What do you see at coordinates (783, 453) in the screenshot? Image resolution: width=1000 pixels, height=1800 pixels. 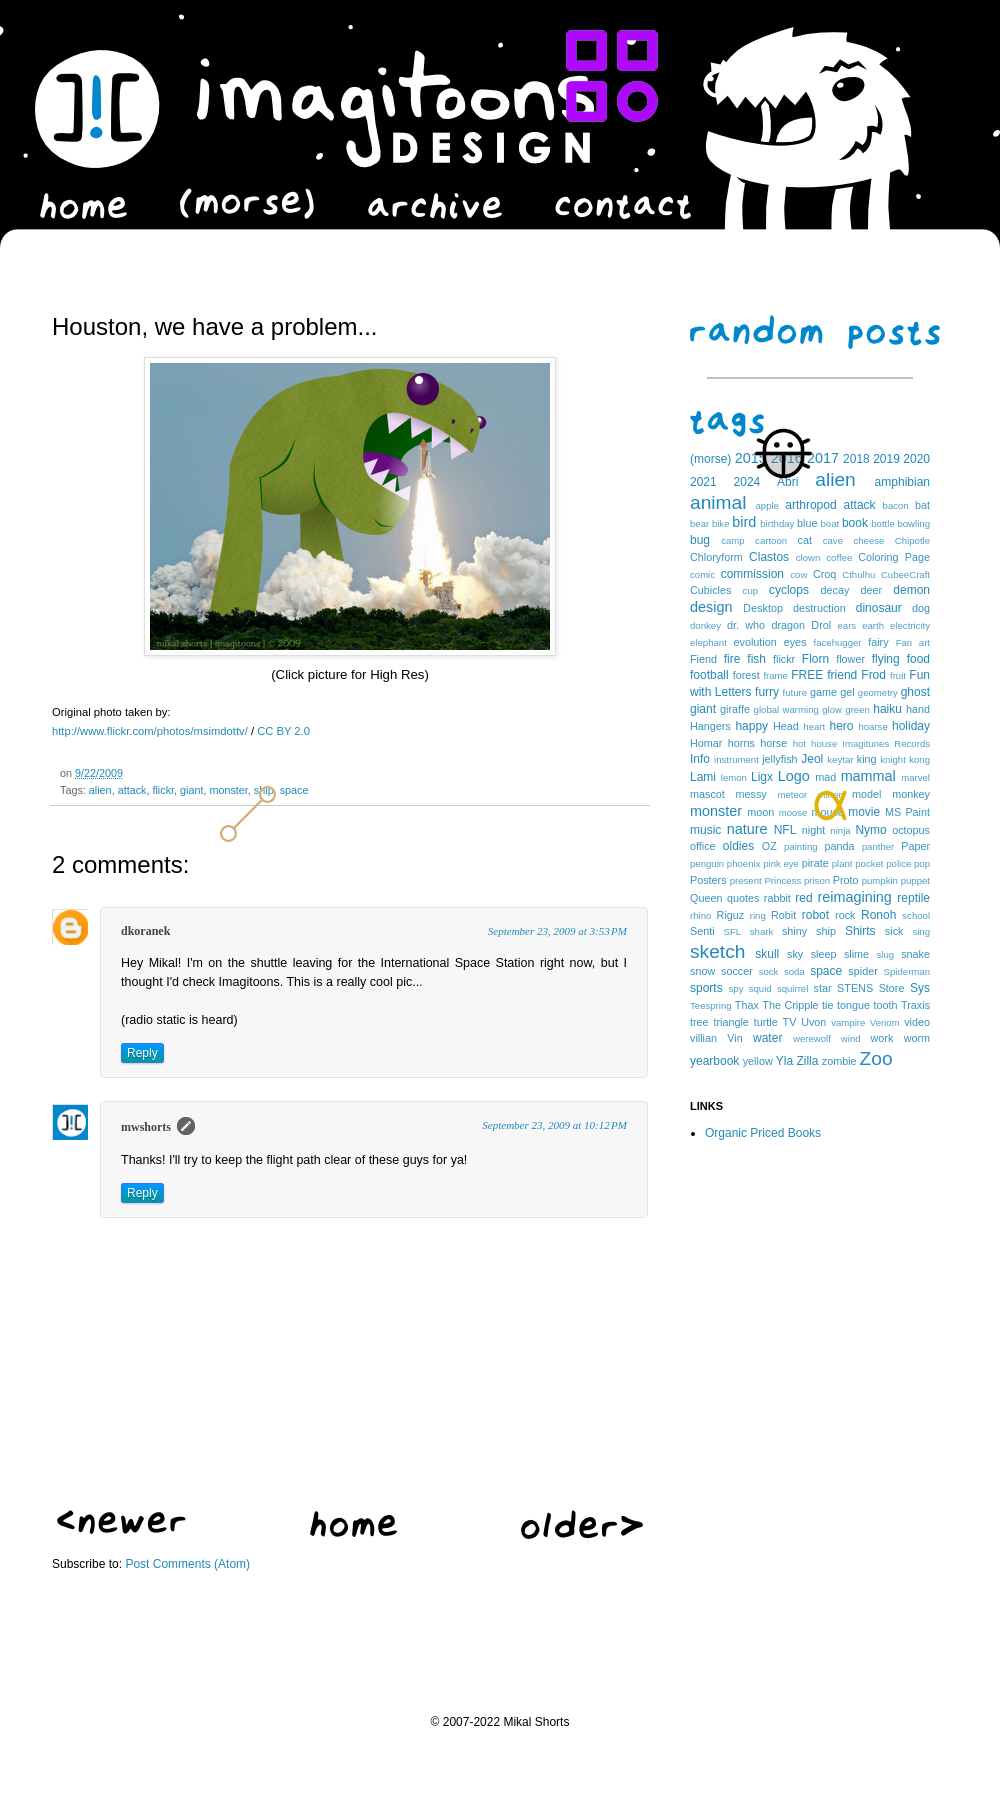 I see `report a bug or issue` at bounding box center [783, 453].